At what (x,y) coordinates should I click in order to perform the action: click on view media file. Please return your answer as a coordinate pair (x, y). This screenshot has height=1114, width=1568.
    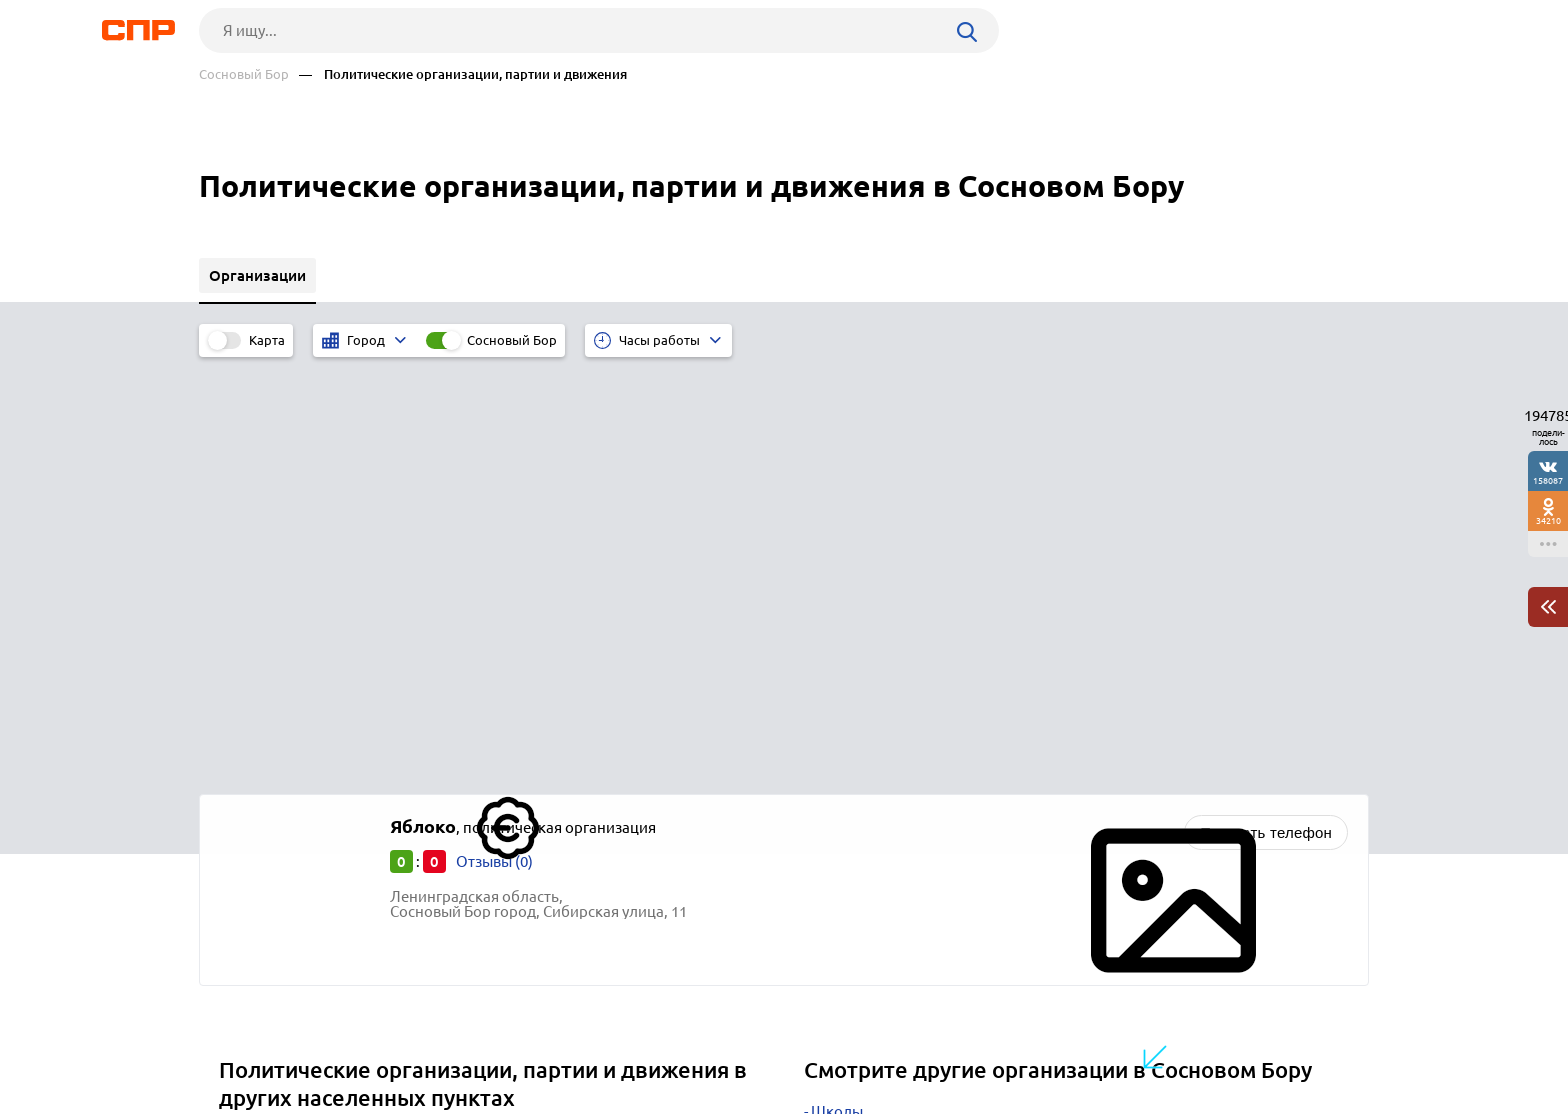
    Looking at the image, I should click on (1173, 900).